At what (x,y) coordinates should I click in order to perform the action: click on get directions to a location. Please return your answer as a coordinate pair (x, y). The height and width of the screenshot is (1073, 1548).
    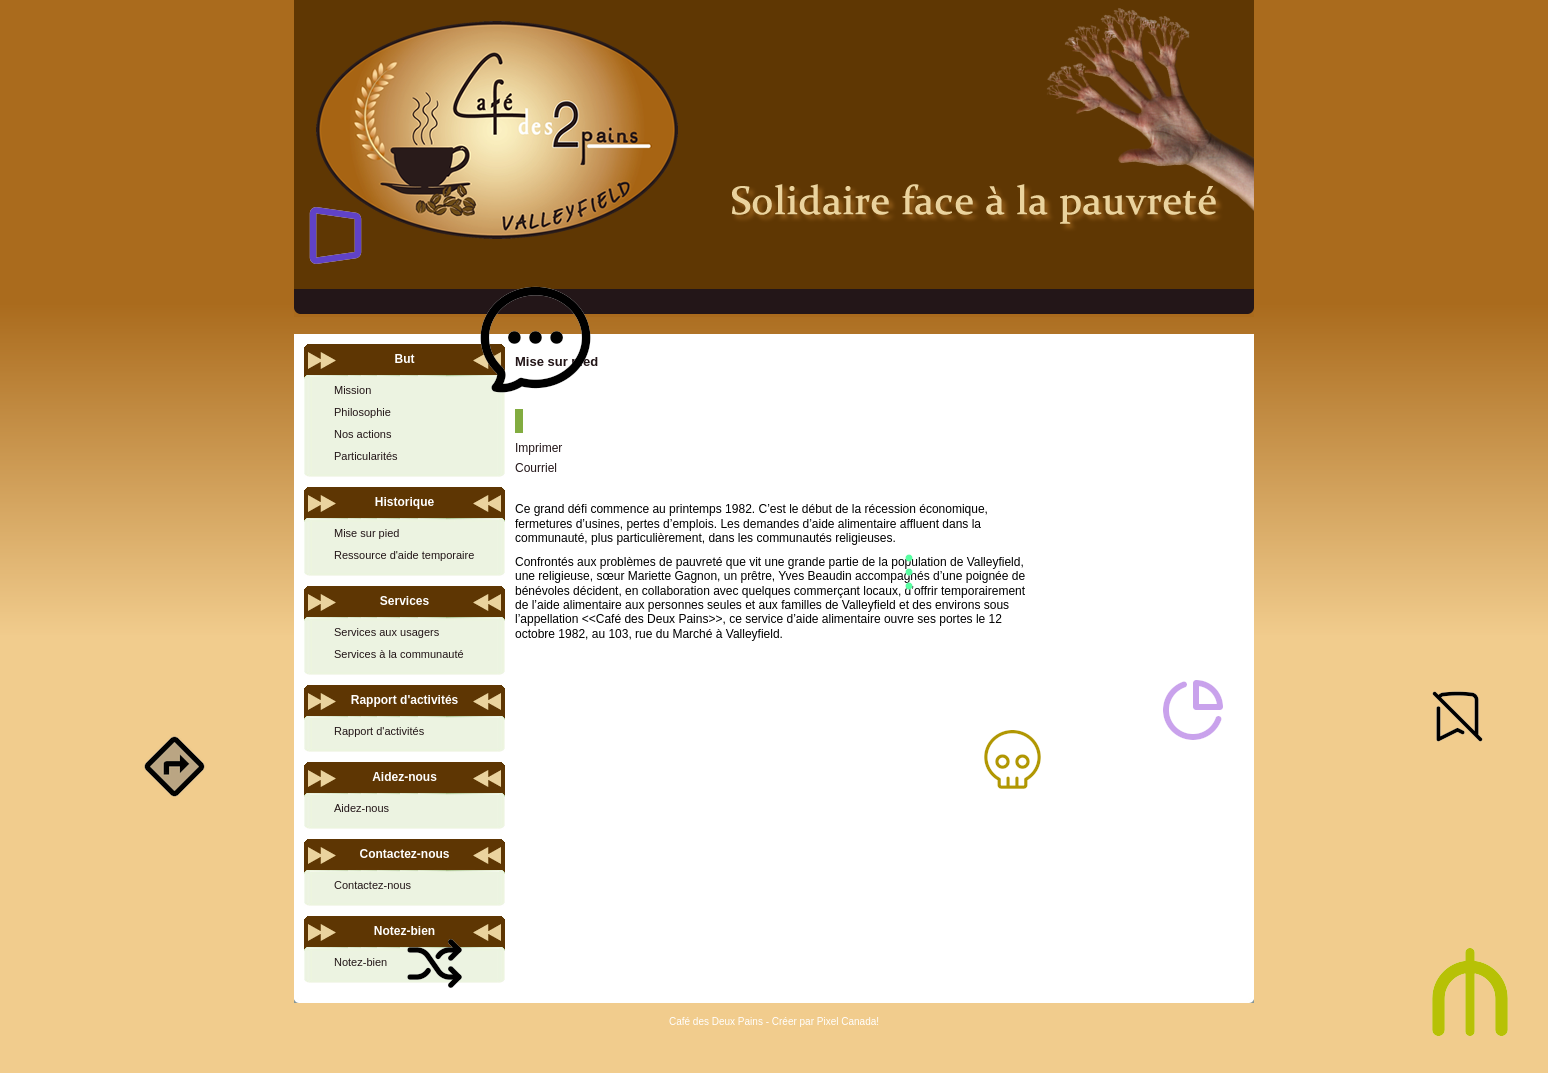
    Looking at the image, I should click on (174, 766).